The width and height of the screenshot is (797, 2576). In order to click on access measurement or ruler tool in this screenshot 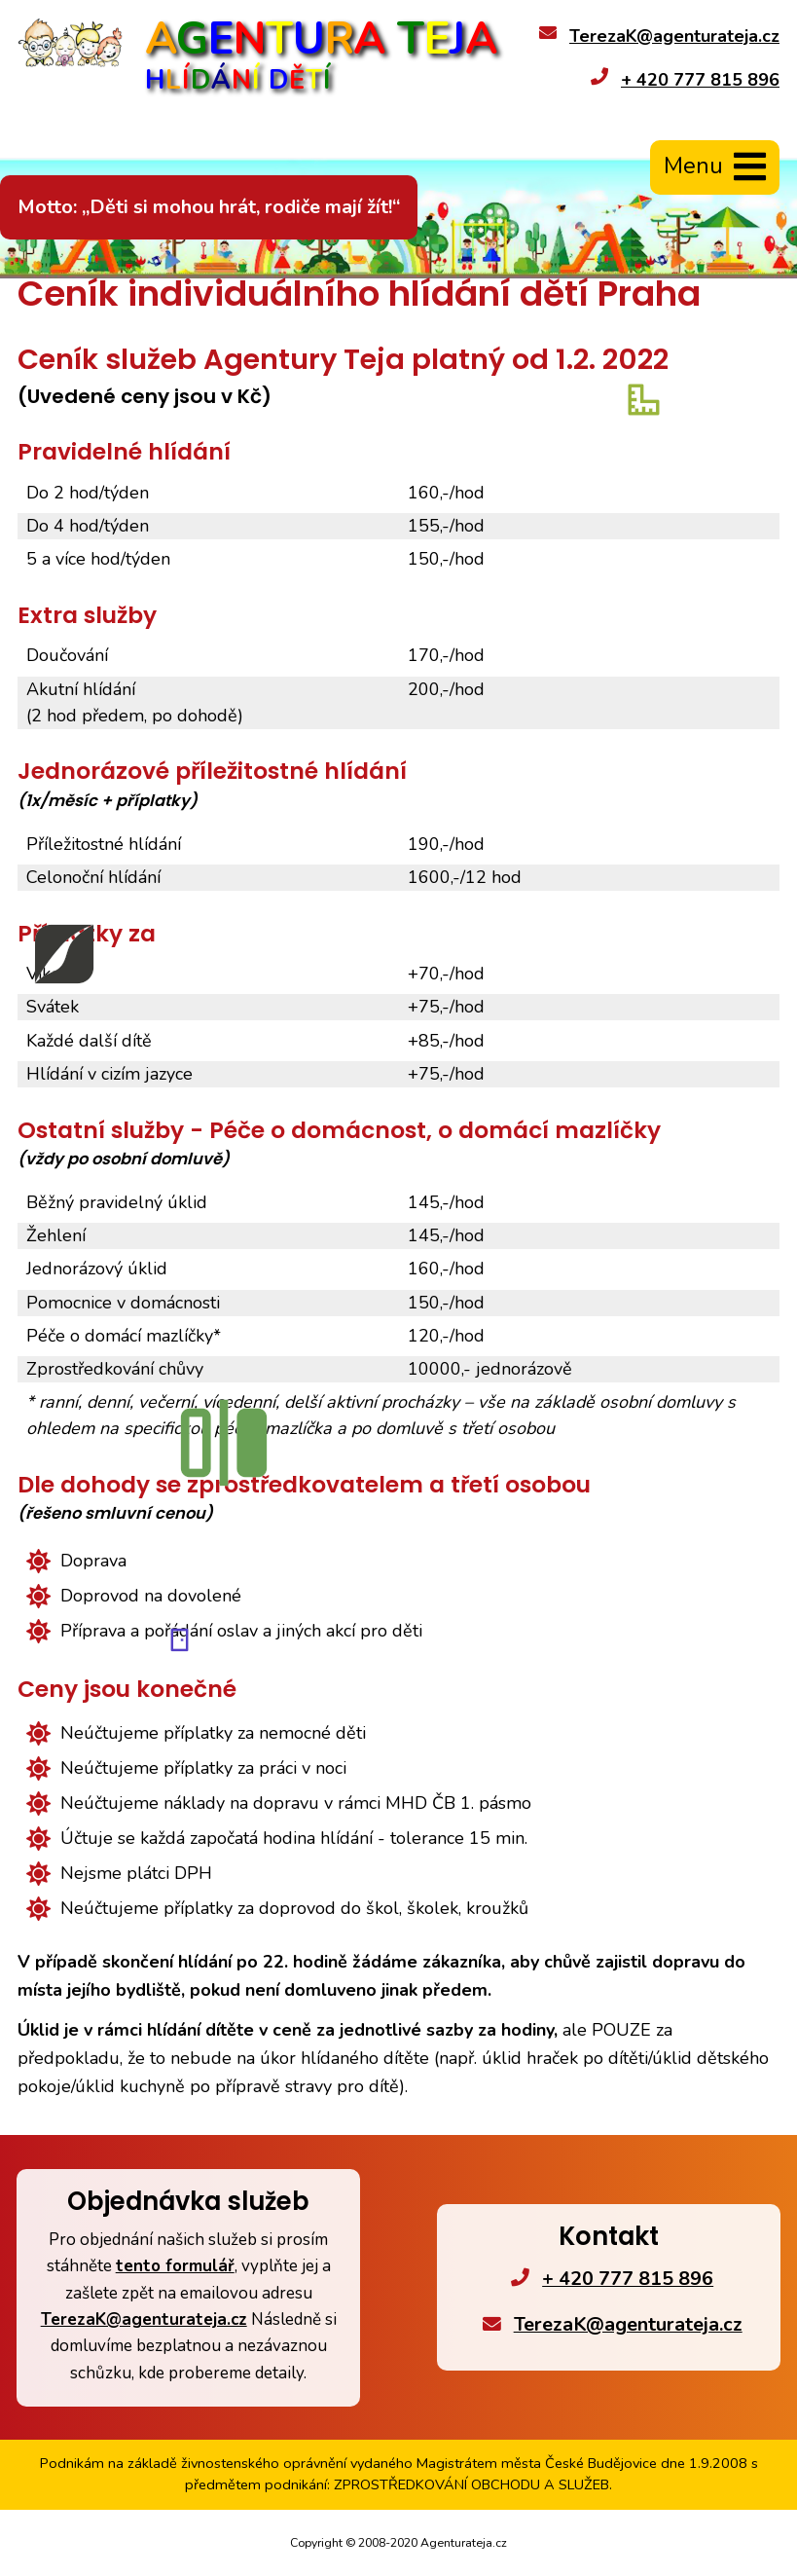, I will do `click(643, 399)`.